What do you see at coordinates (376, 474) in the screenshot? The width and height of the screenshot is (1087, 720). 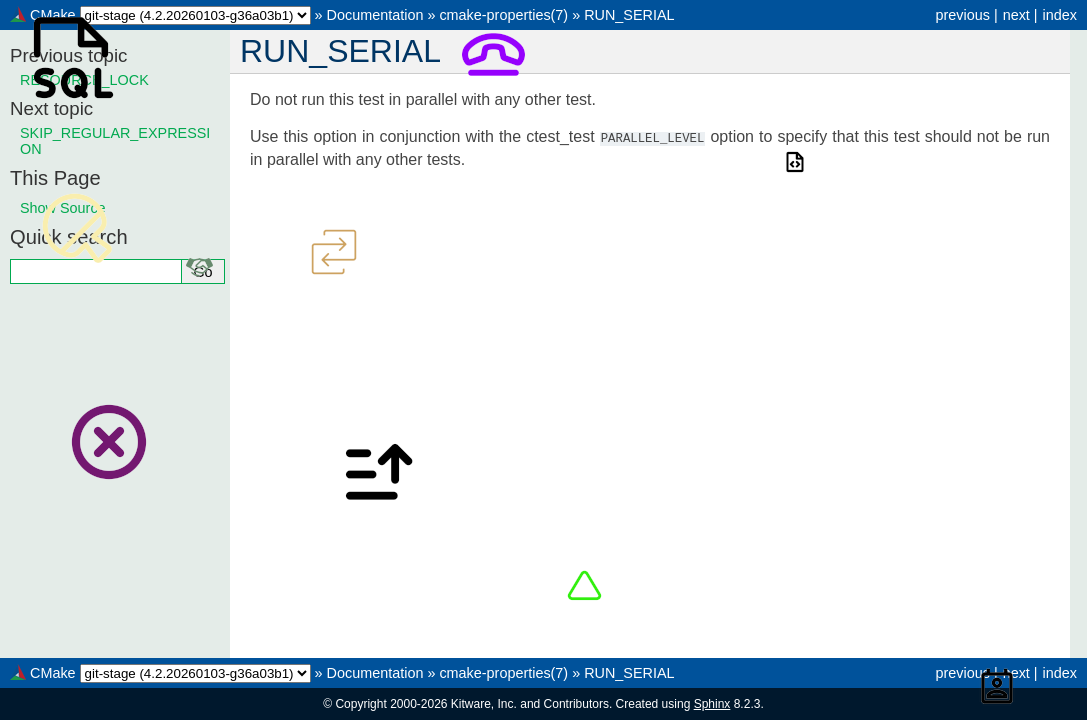 I see `sort items in descending order` at bounding box center [376, 474].